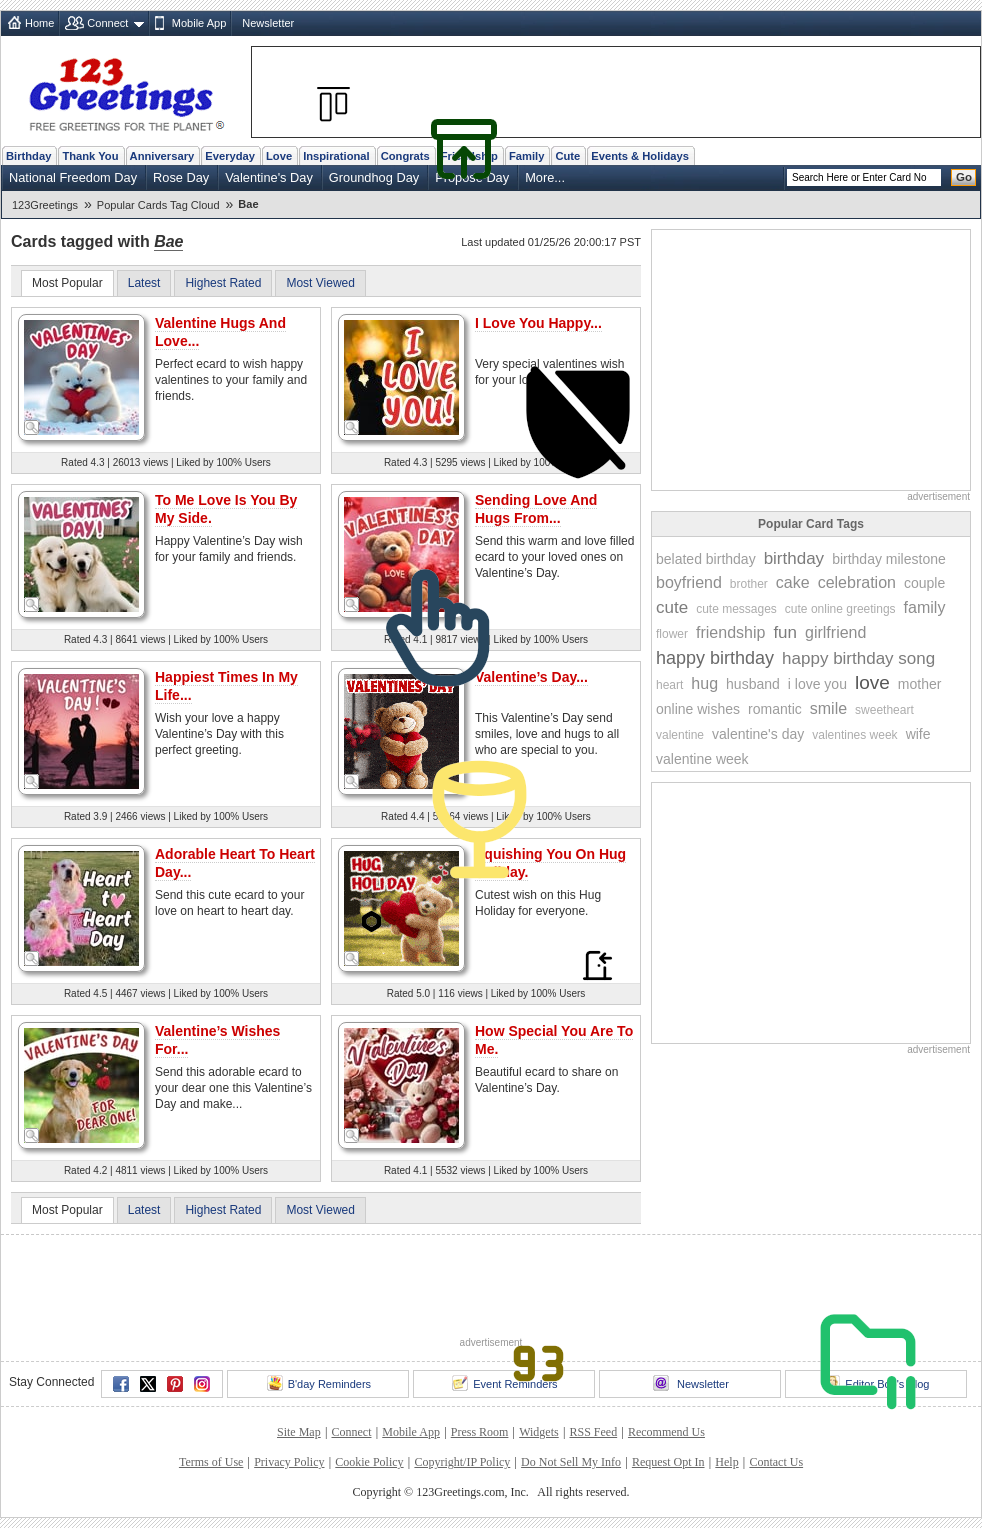  What do you see at coordinates (538, 1363) in the screenshot?
I see `displays the number 93 as a badge or counter` at bounding box center [538, 1363].